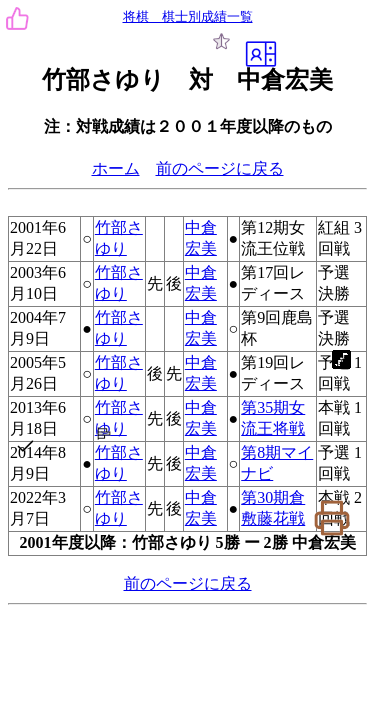 The image size is (375, 720). I want to click on start or join a video conference, so click(261, 54).